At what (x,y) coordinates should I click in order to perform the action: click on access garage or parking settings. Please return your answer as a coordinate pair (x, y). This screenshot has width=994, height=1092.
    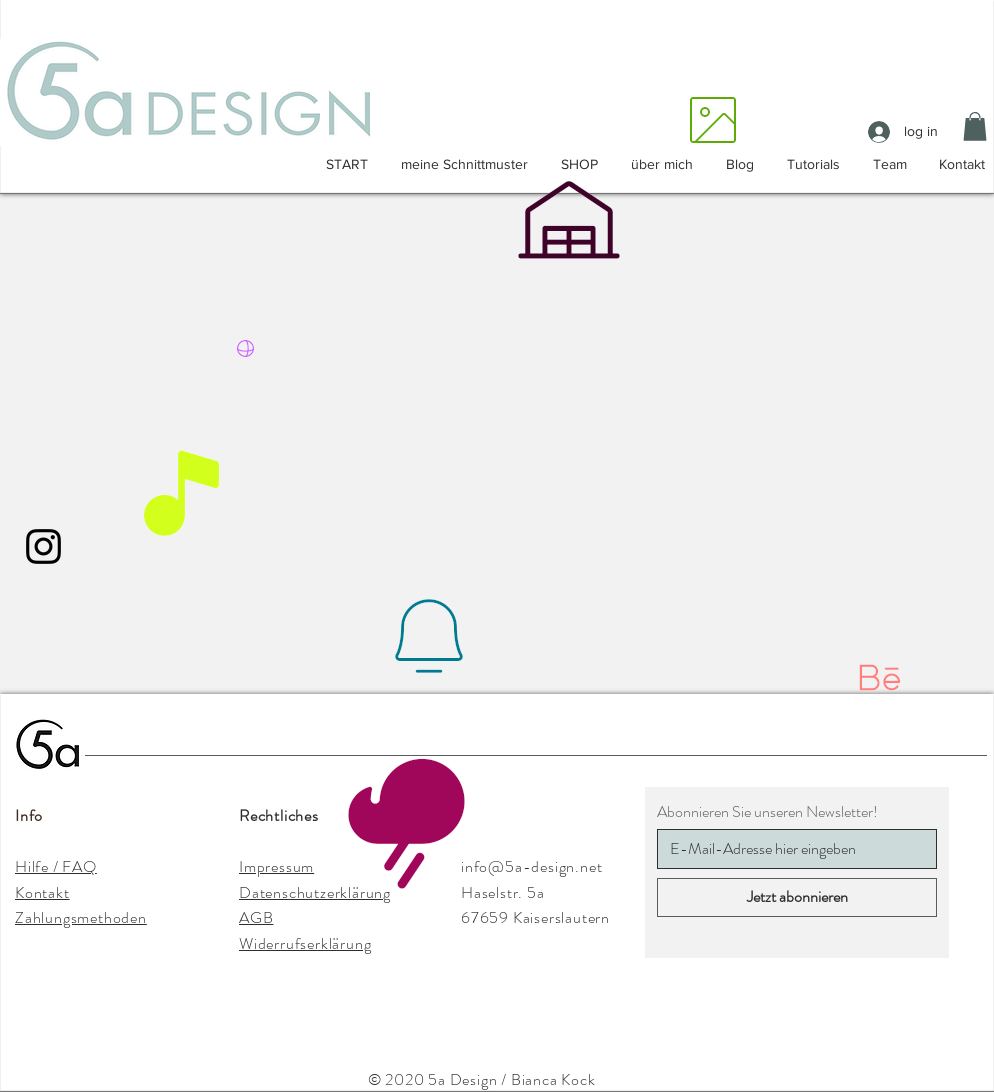
    Looking at the image, I should click on (569, 225).